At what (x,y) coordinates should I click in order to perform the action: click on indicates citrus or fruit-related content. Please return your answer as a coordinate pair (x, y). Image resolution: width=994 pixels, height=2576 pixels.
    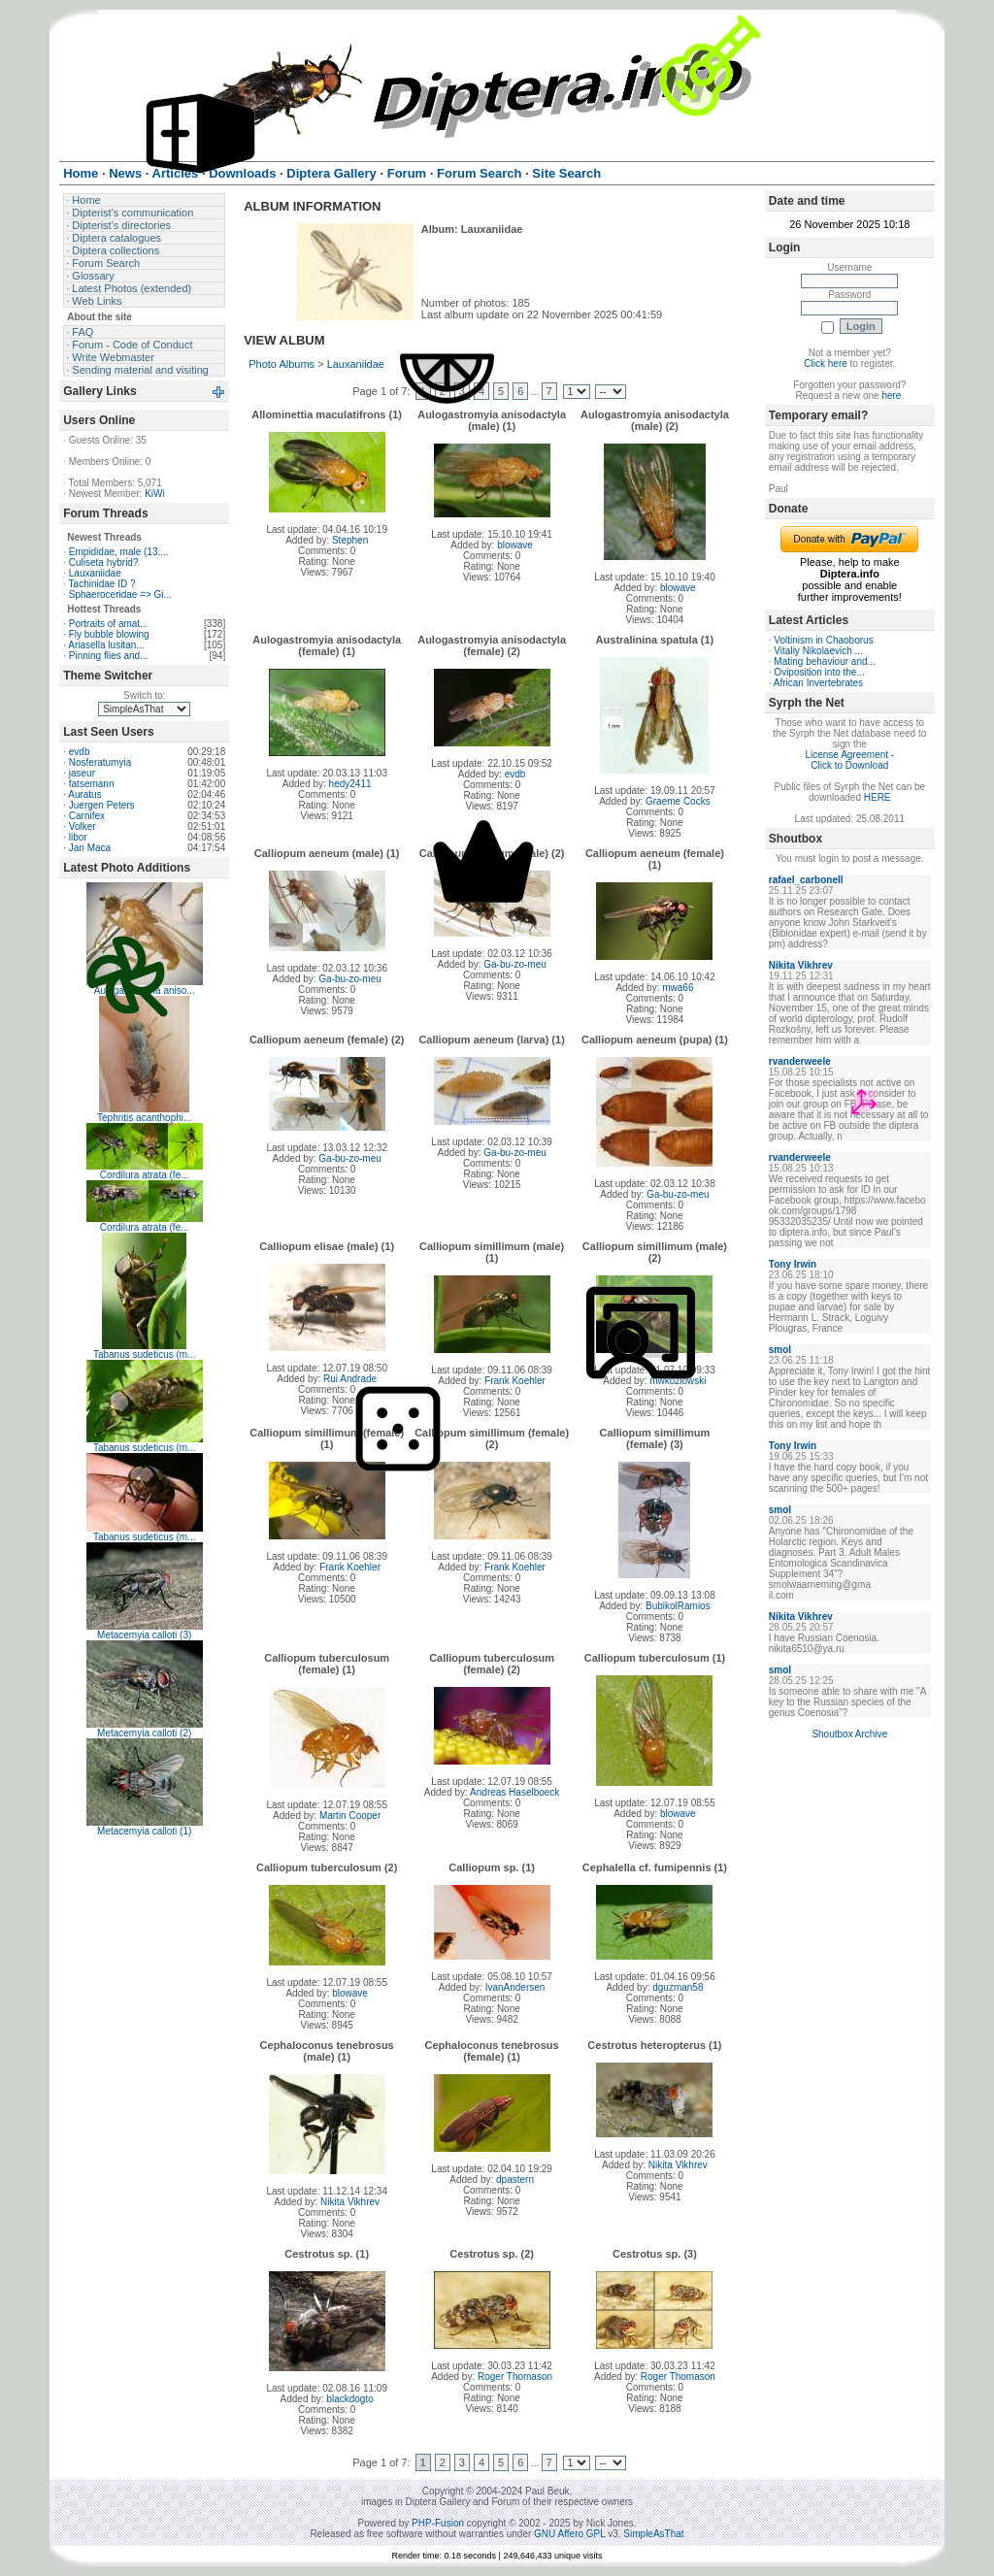
    Looking at the image, I should click on (447, 371).